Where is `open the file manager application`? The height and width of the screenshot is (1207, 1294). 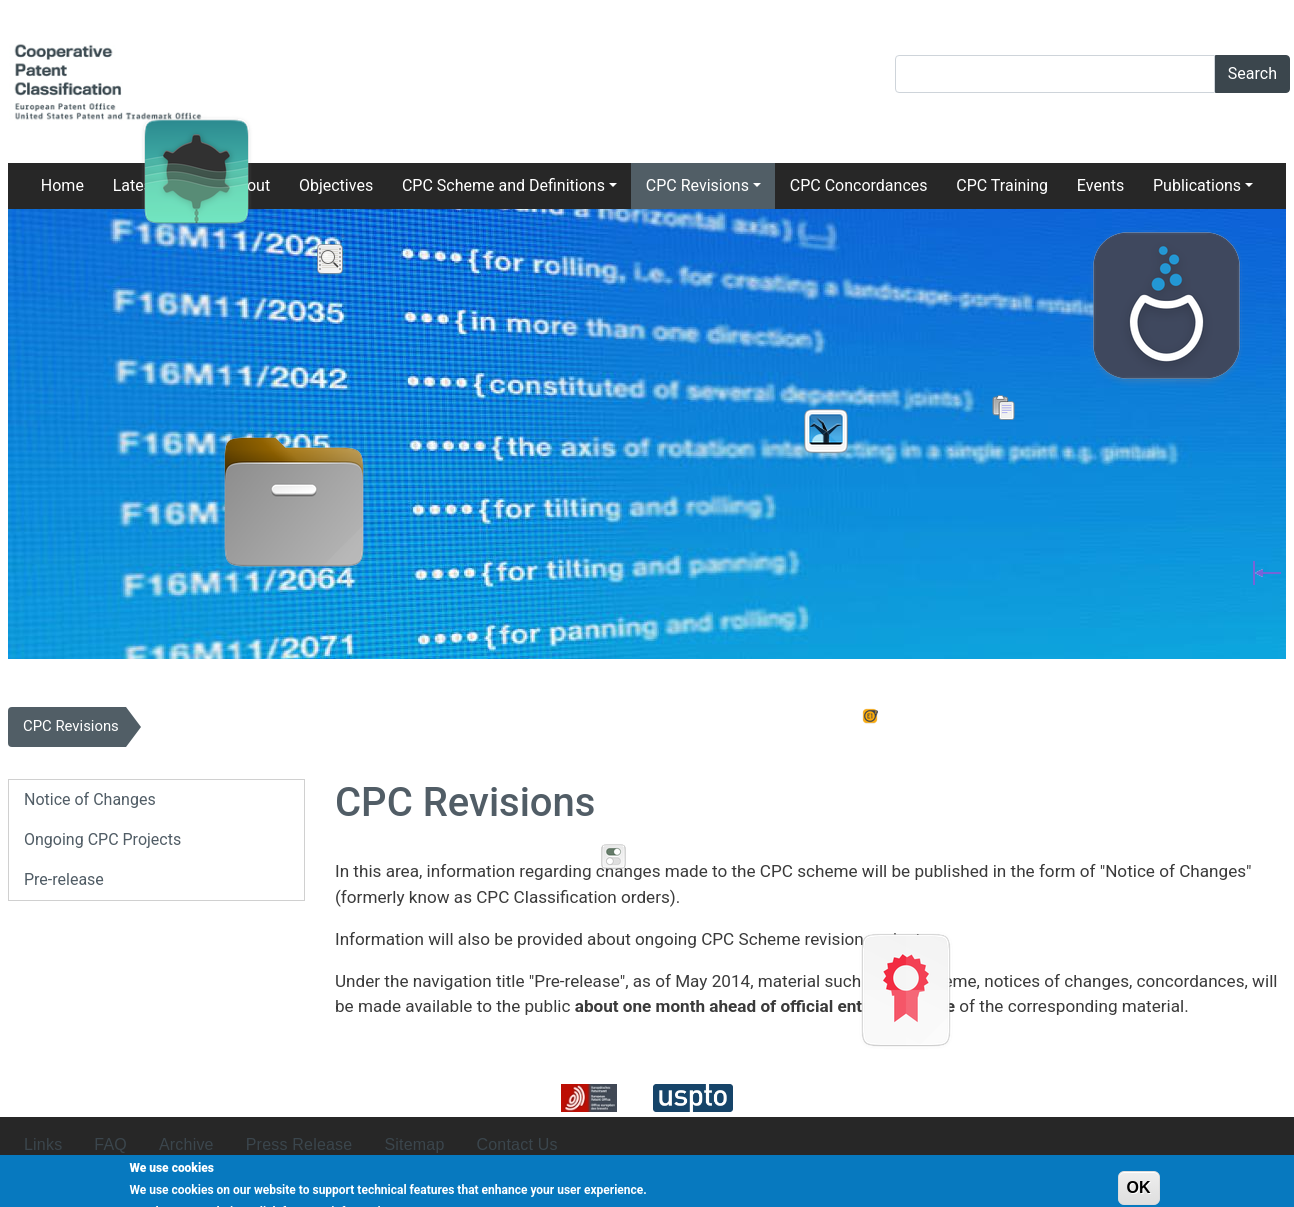
open the file manager application is located at coordinates (294, 502).